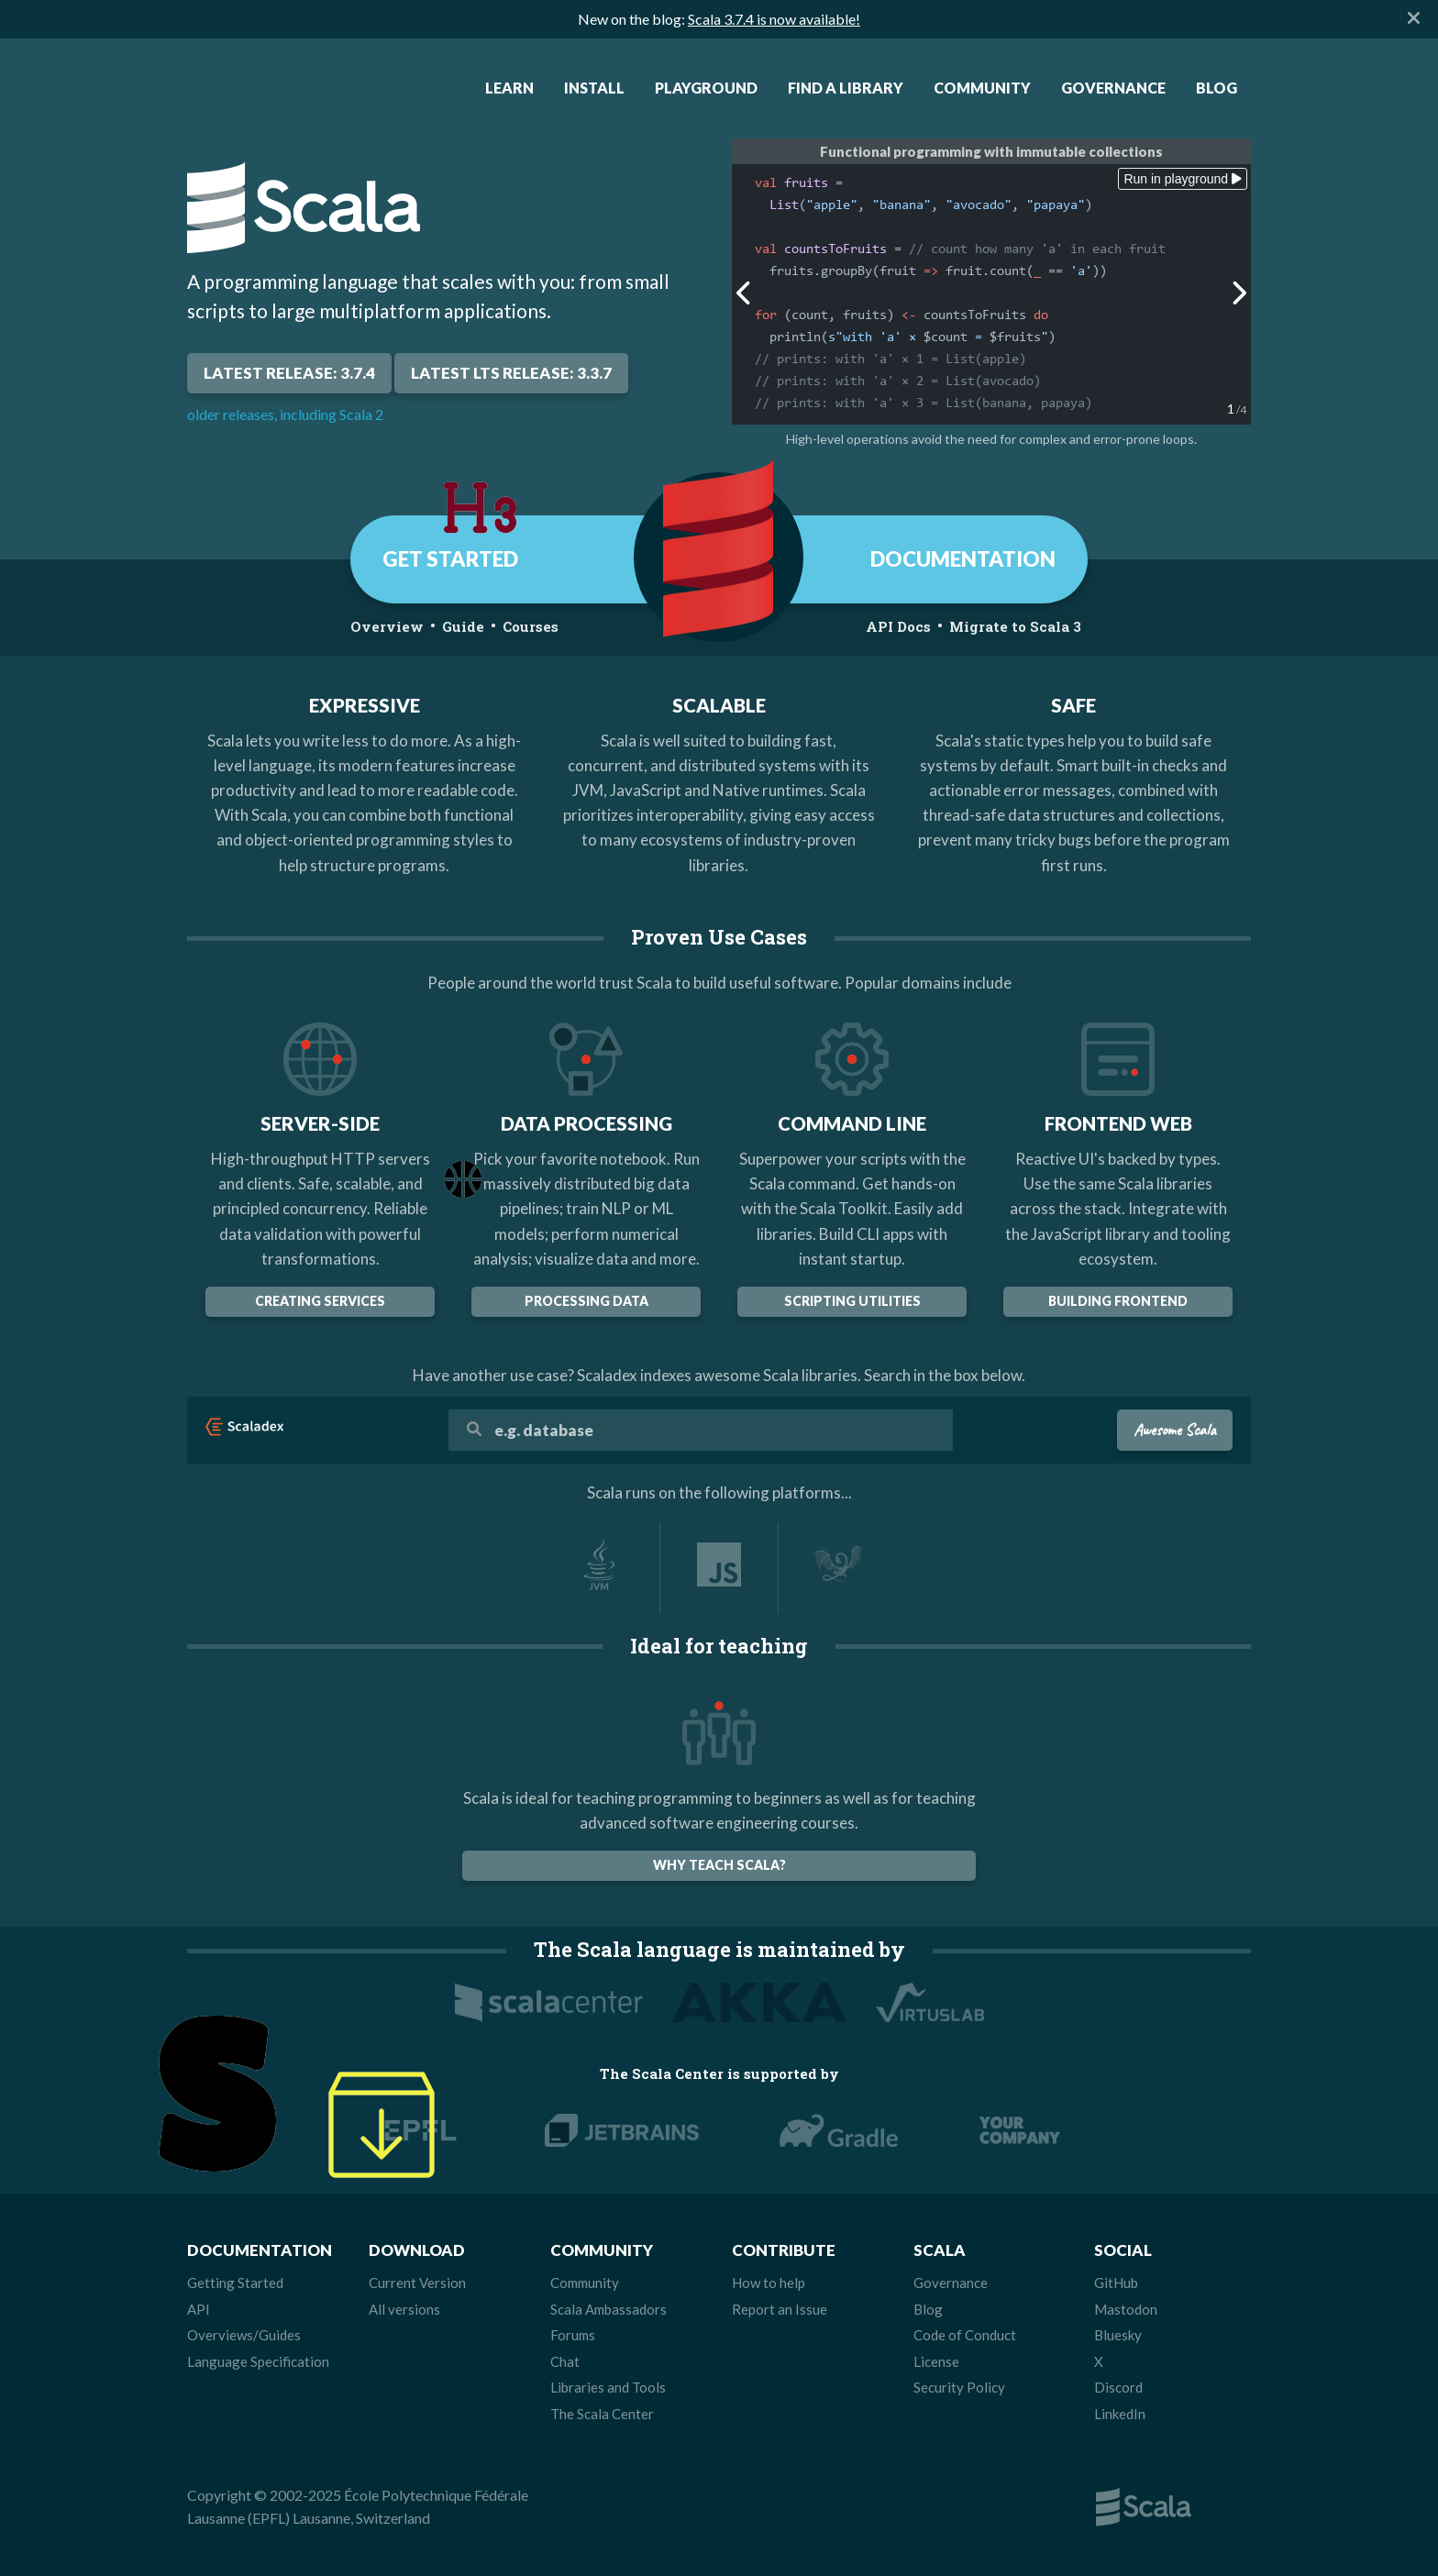 Image resolution: width=1438 pixels, height=2576 pixels. Describe the element at coordinates (480, 507) in the screenshot. I see `apply heading level 3 text formatting` at that location.